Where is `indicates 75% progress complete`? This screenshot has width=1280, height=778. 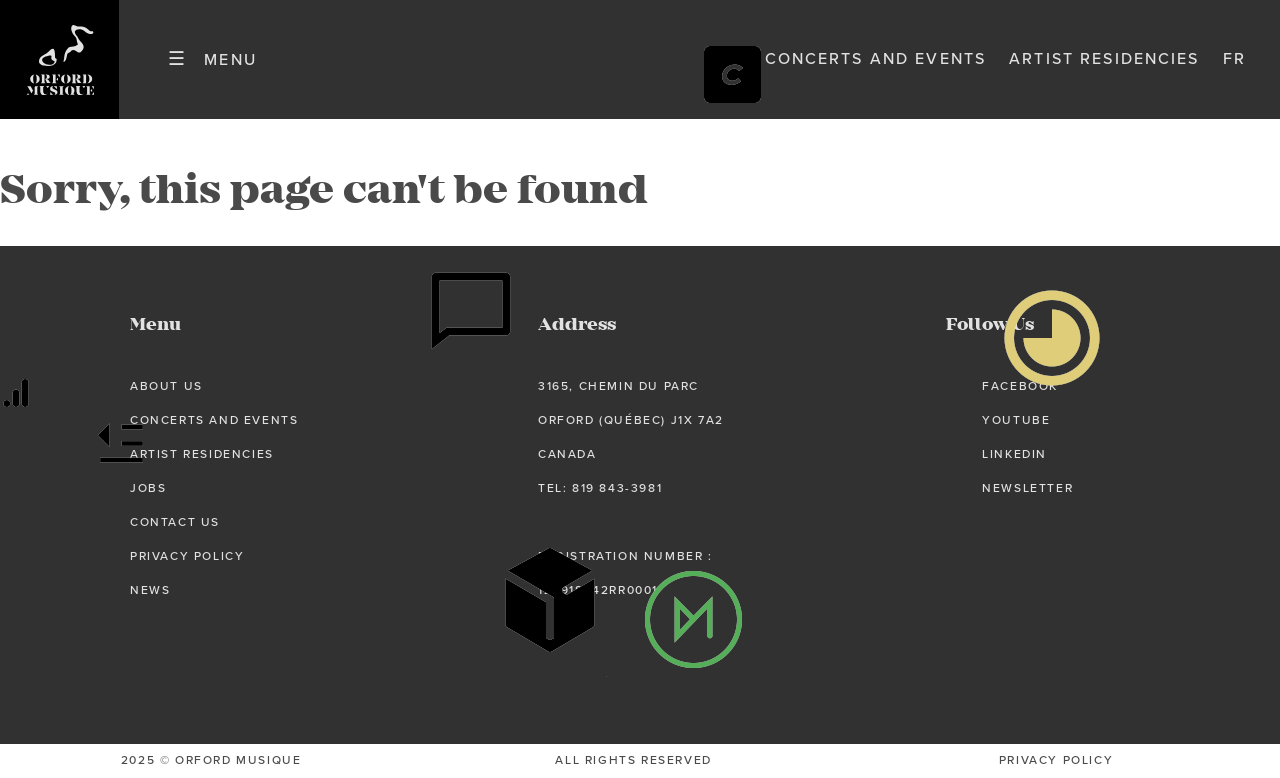
indicates 75% progress complete is located at coordinates (1052, 338).